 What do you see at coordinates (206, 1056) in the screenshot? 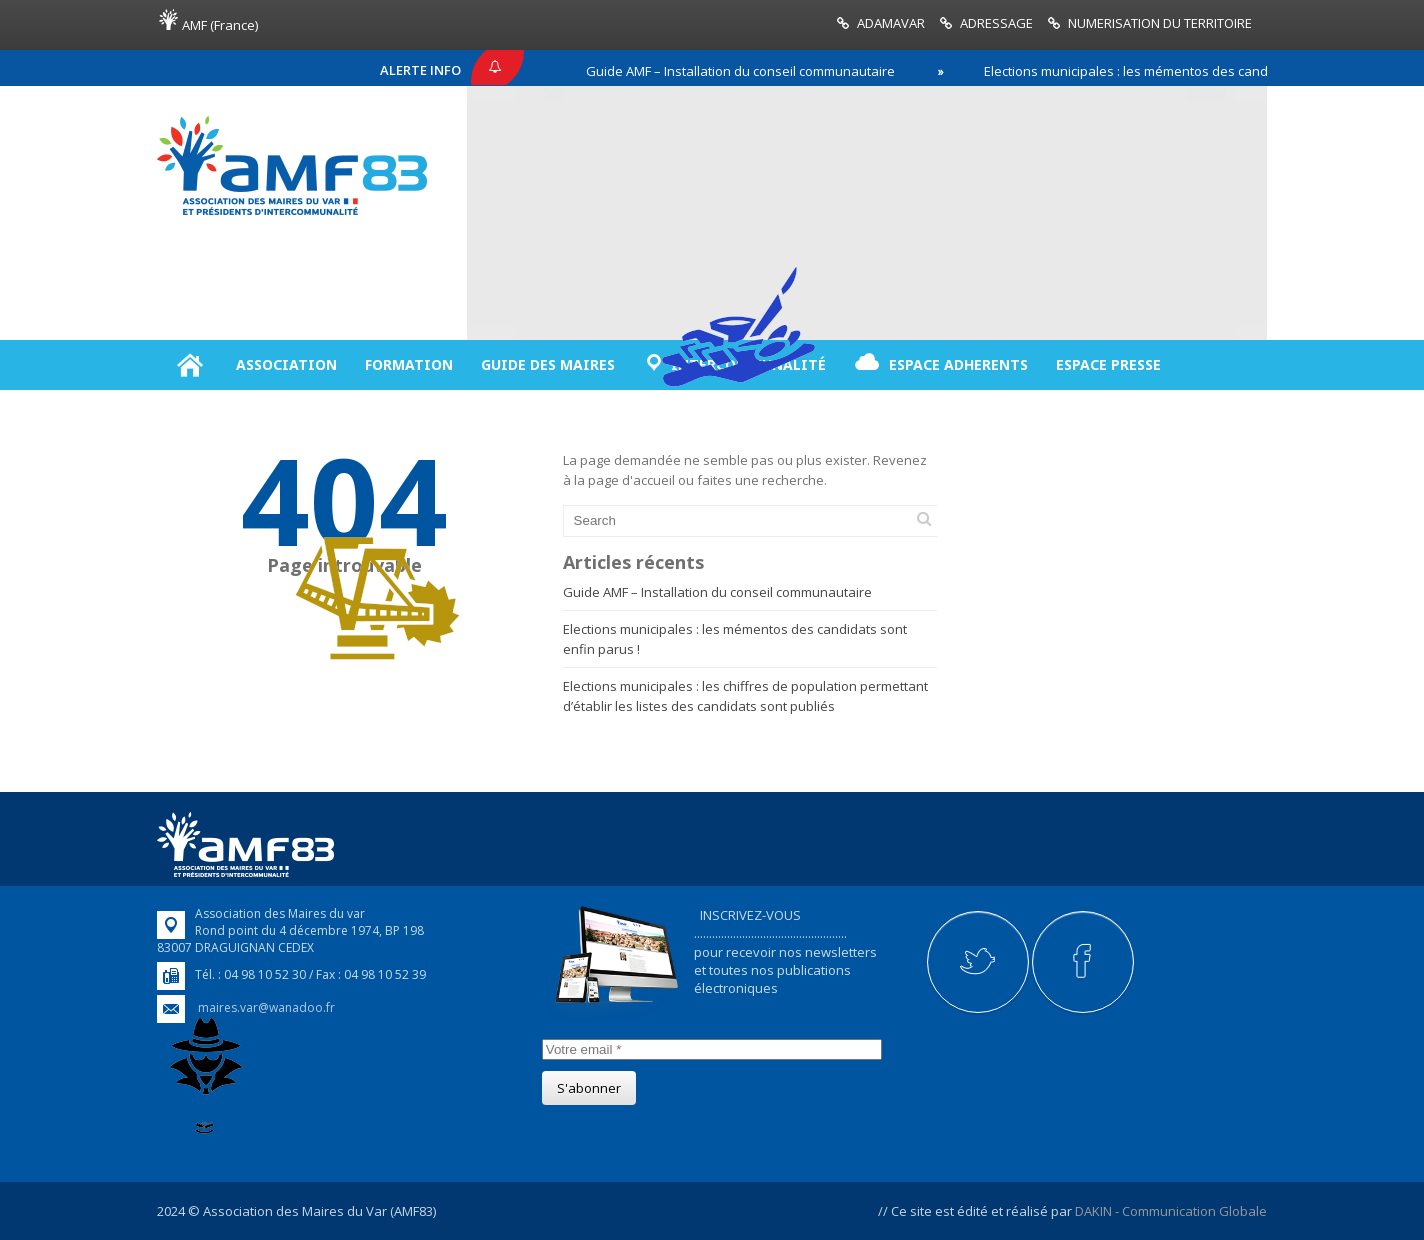
I see `enable incognito or private browsing mode` at bounding box center [206, 1056].